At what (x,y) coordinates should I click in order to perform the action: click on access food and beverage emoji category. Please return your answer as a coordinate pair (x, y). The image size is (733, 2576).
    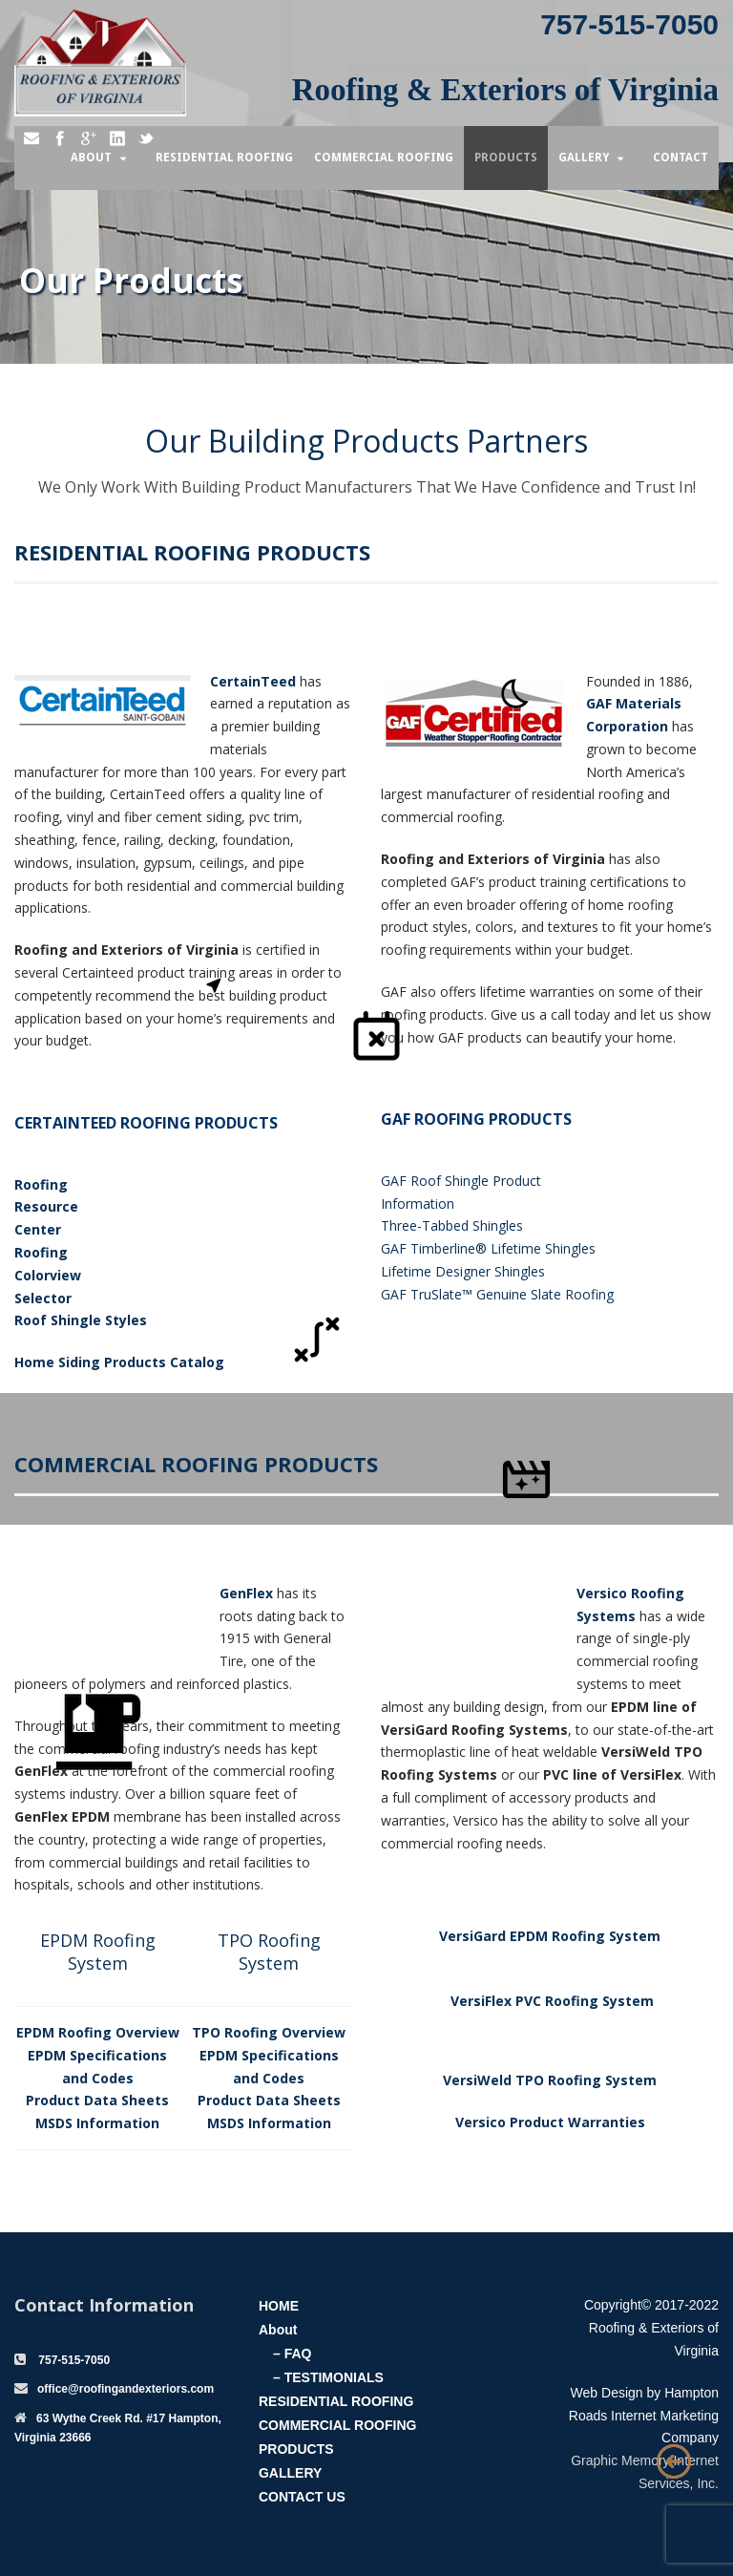
    Looking at the image, I should click on (98, 1732).